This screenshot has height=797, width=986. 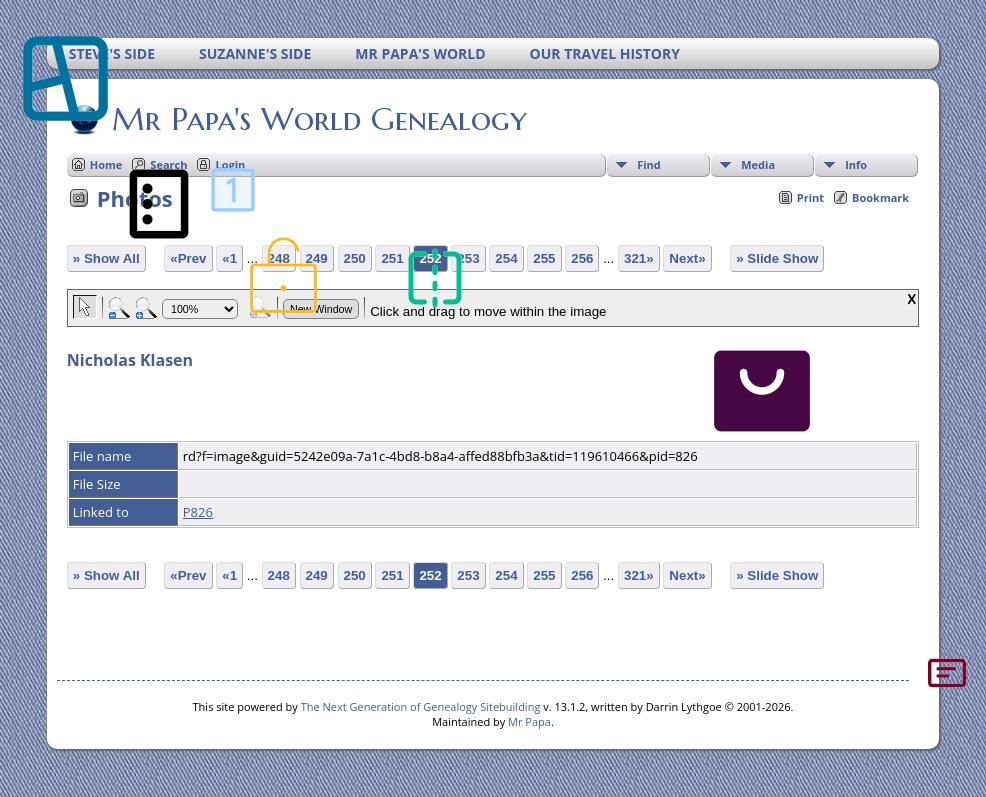 I want to click on view or open film script, so click(x=159, y=204).